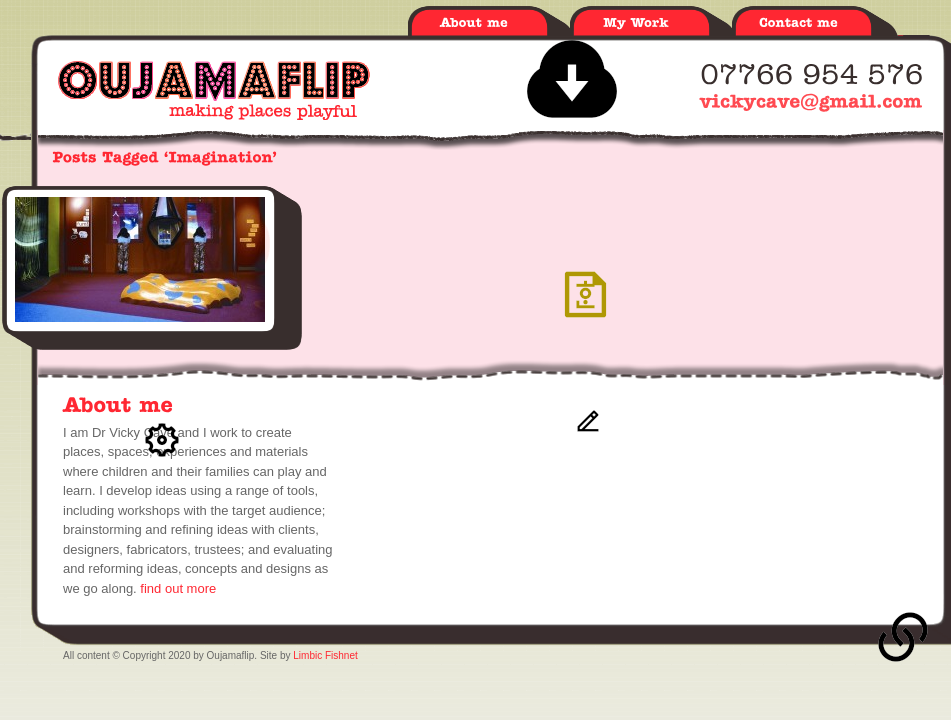 The height and width of the screenshot is (720, 951). Describe the element at coordinates (572, 81) in the screenshot. I see `download file from cloud storage` at that location.